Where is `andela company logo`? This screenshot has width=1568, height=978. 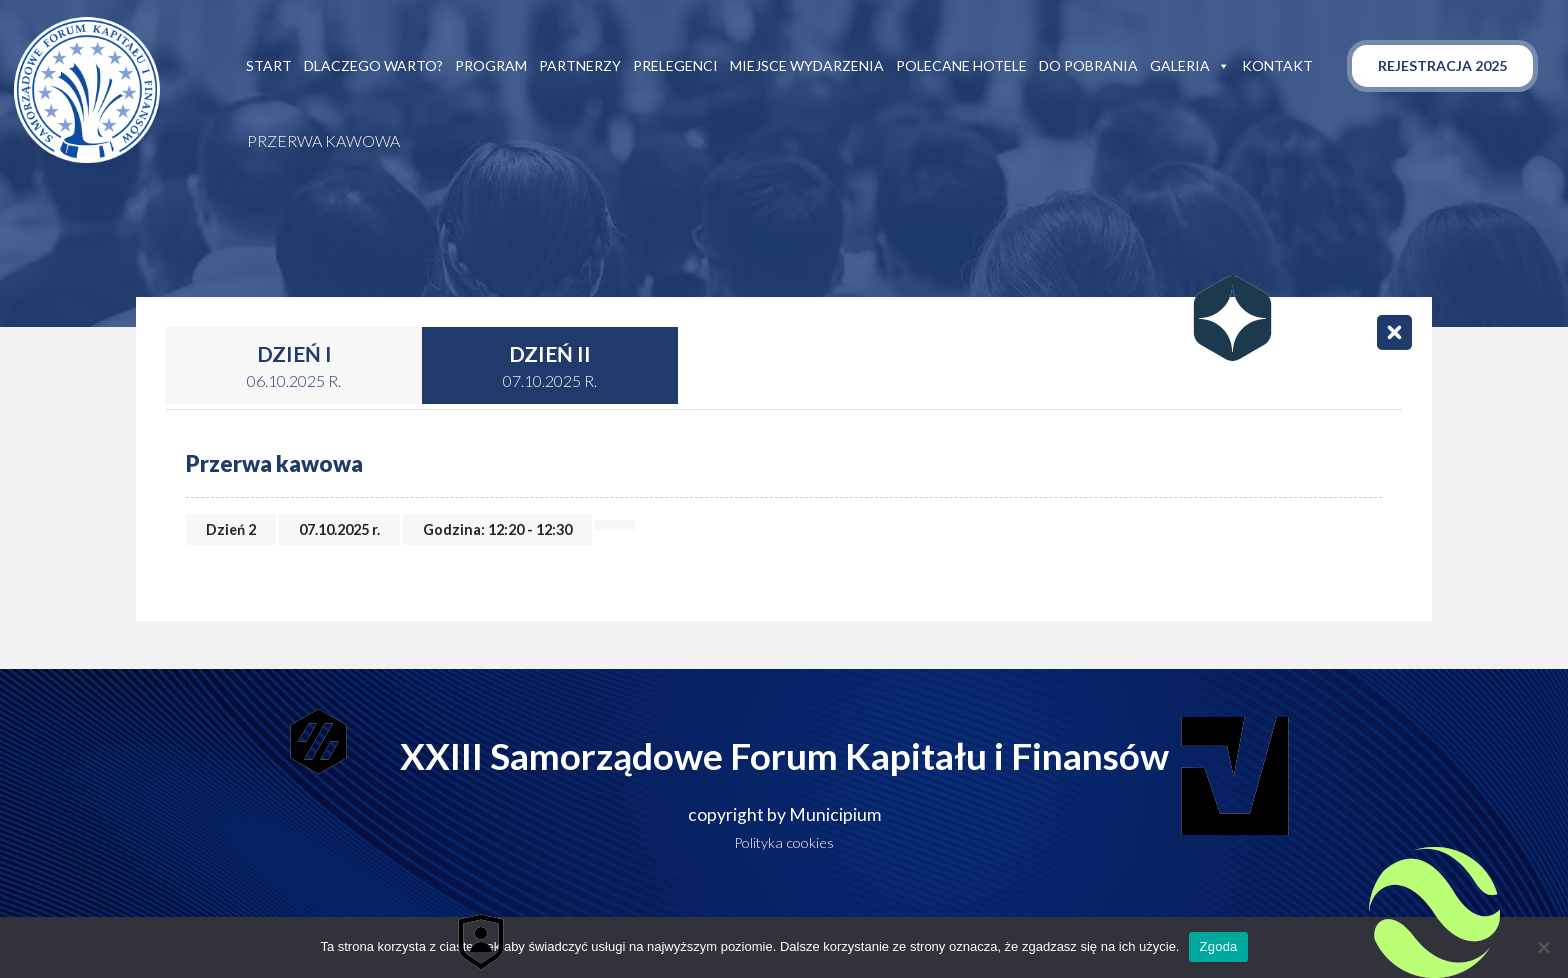
andela company logo is located at coordinates (1232, 318).